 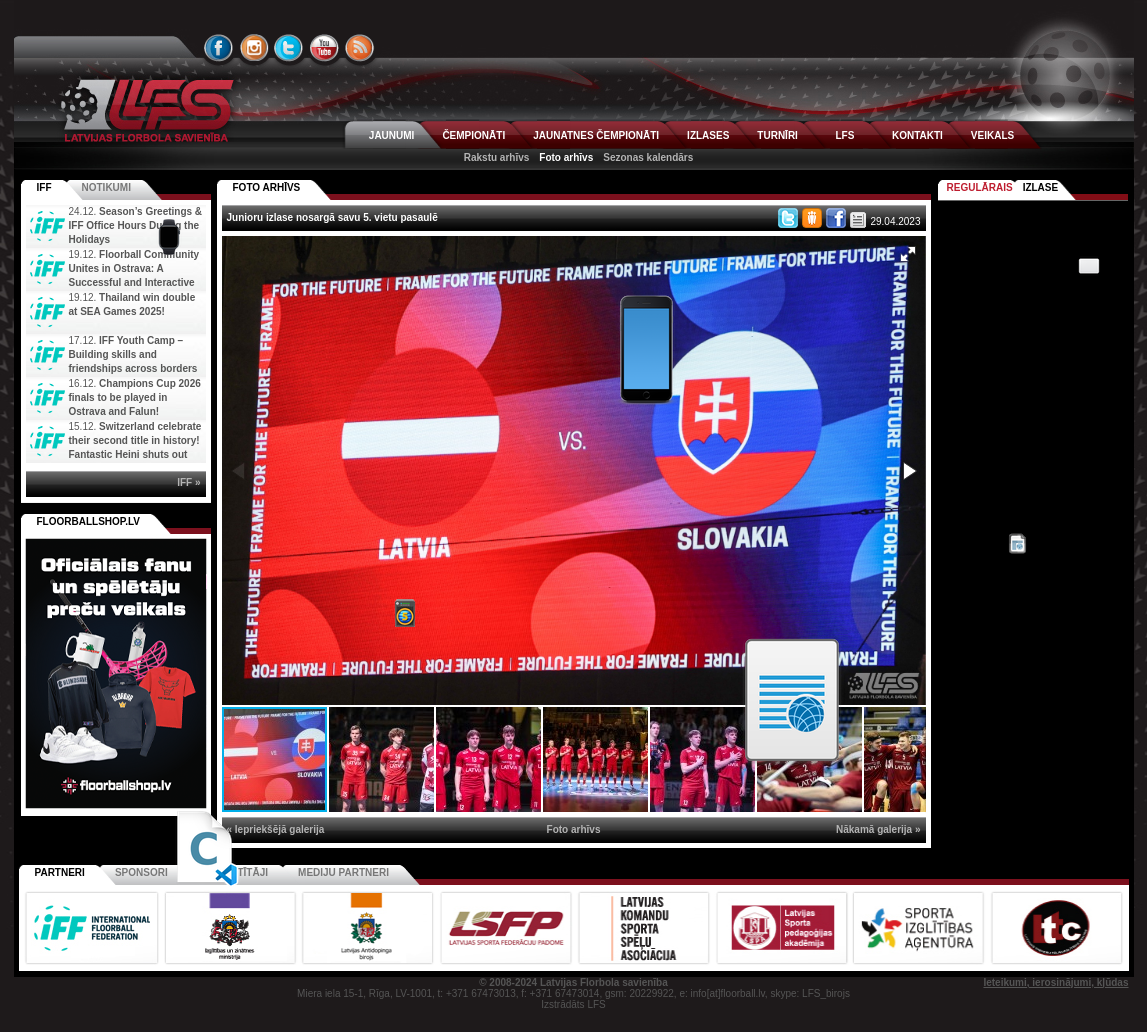 What do you see at coordinates (1089, 266) in the screenshot?
I see `magic trackpad connected via bluetooth` at bounding box center [1089, 266].